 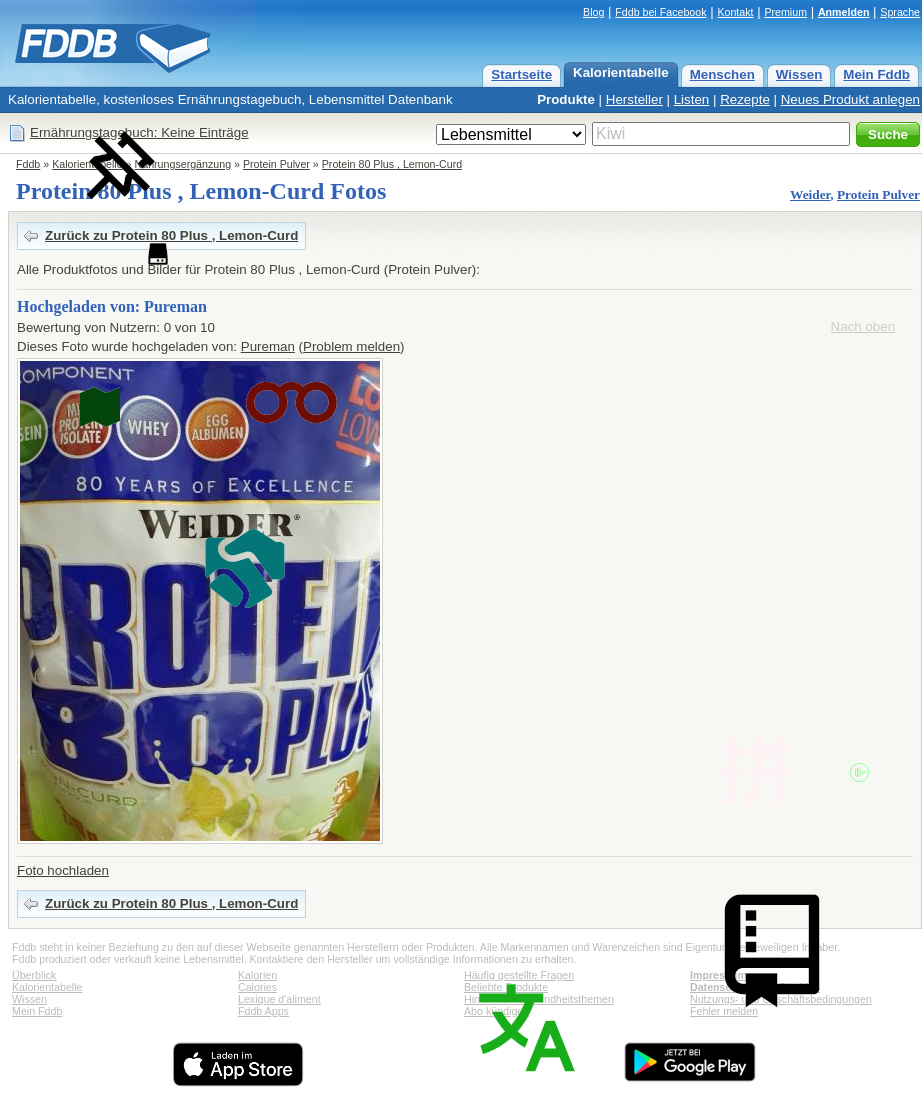 What do you see at coordinates (291, 402) in the screenshot?
I see `enable reading or accessibility mode` at bounding box center [291, 402].